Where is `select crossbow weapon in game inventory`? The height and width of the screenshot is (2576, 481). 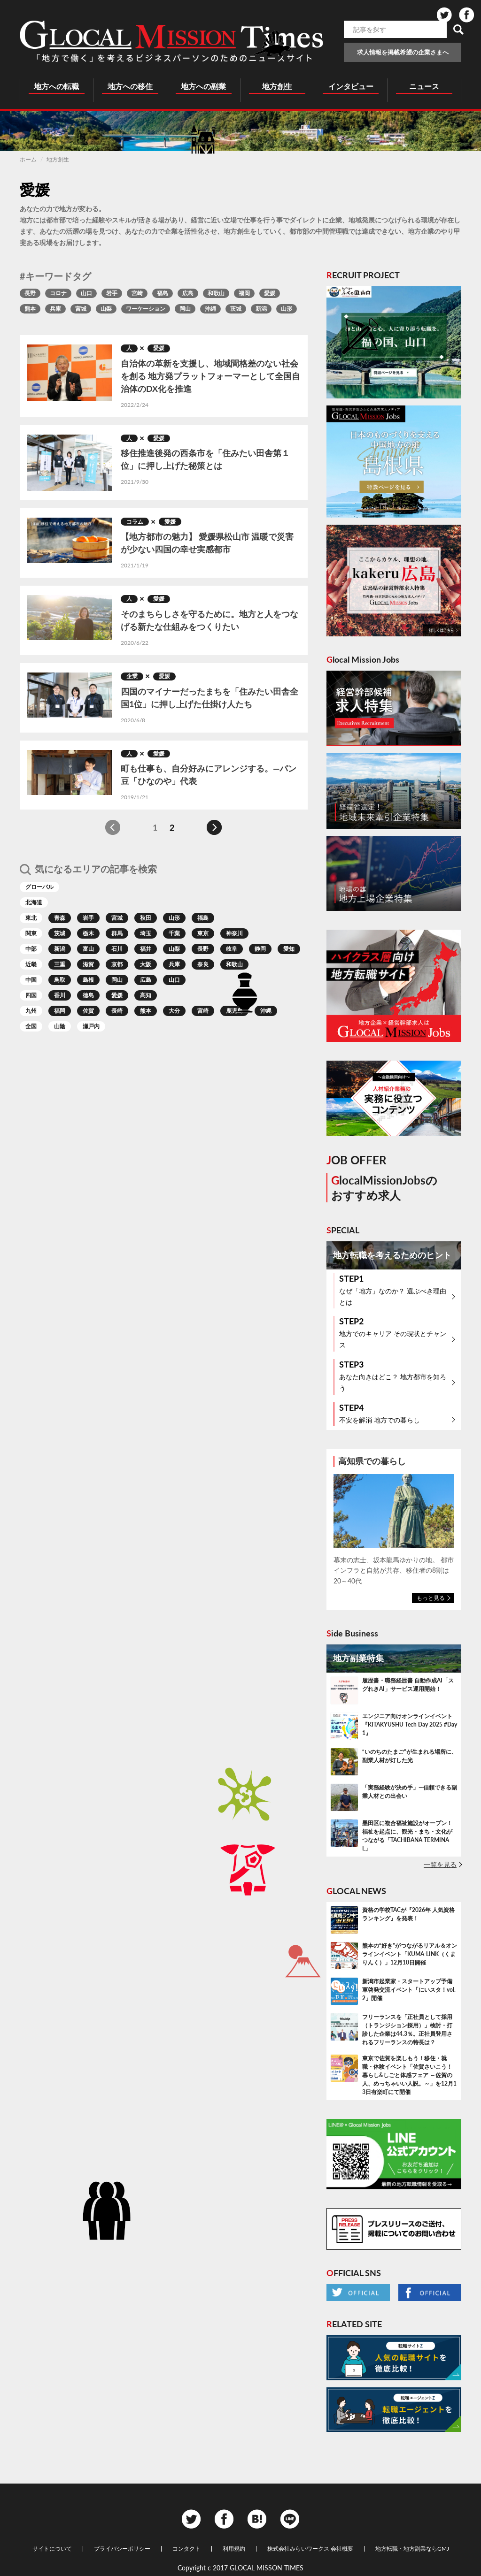
select crossbow weapon in game inventory is located at coordinates (359, 336).